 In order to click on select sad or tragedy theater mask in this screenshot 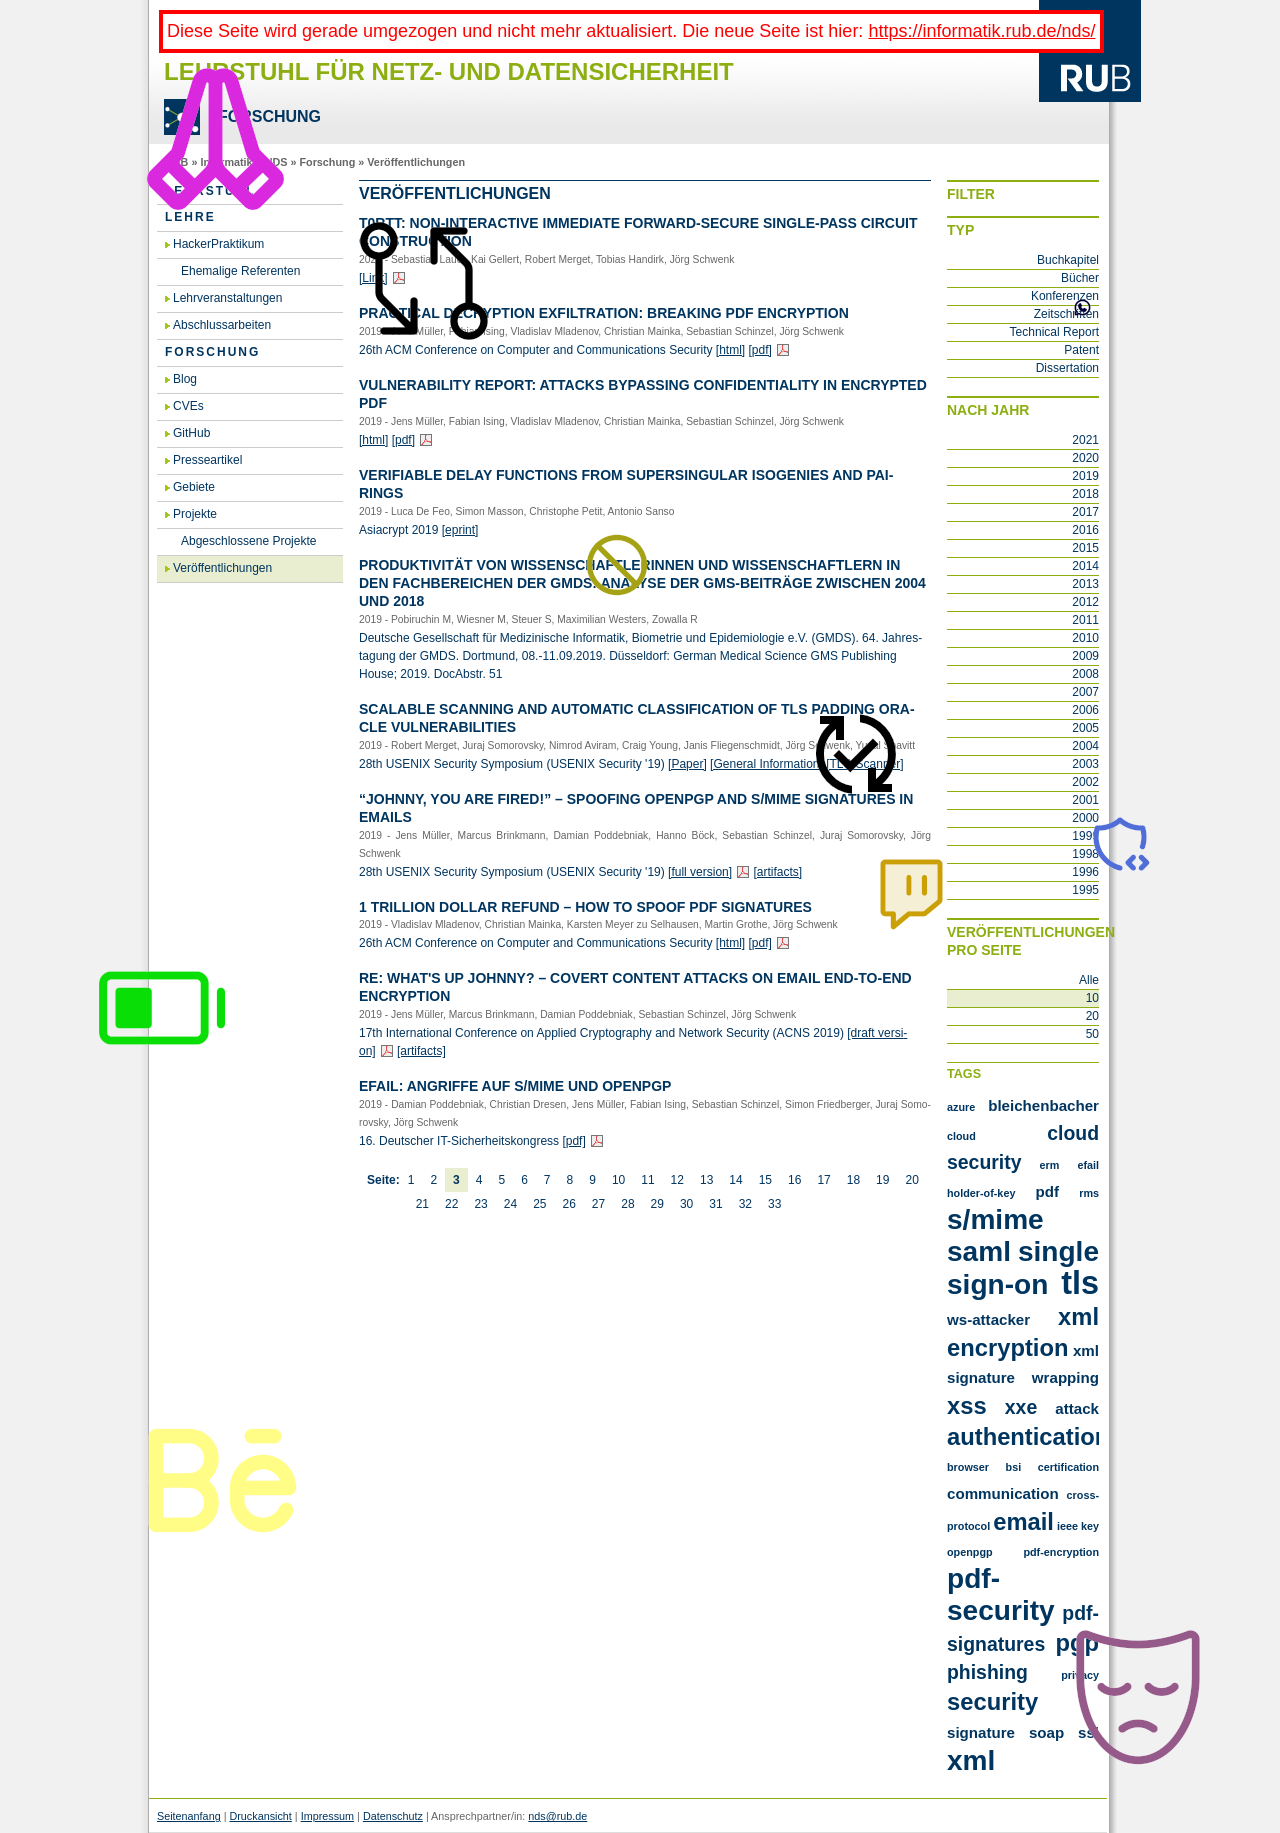, I will do `click(1138, 1692)`.